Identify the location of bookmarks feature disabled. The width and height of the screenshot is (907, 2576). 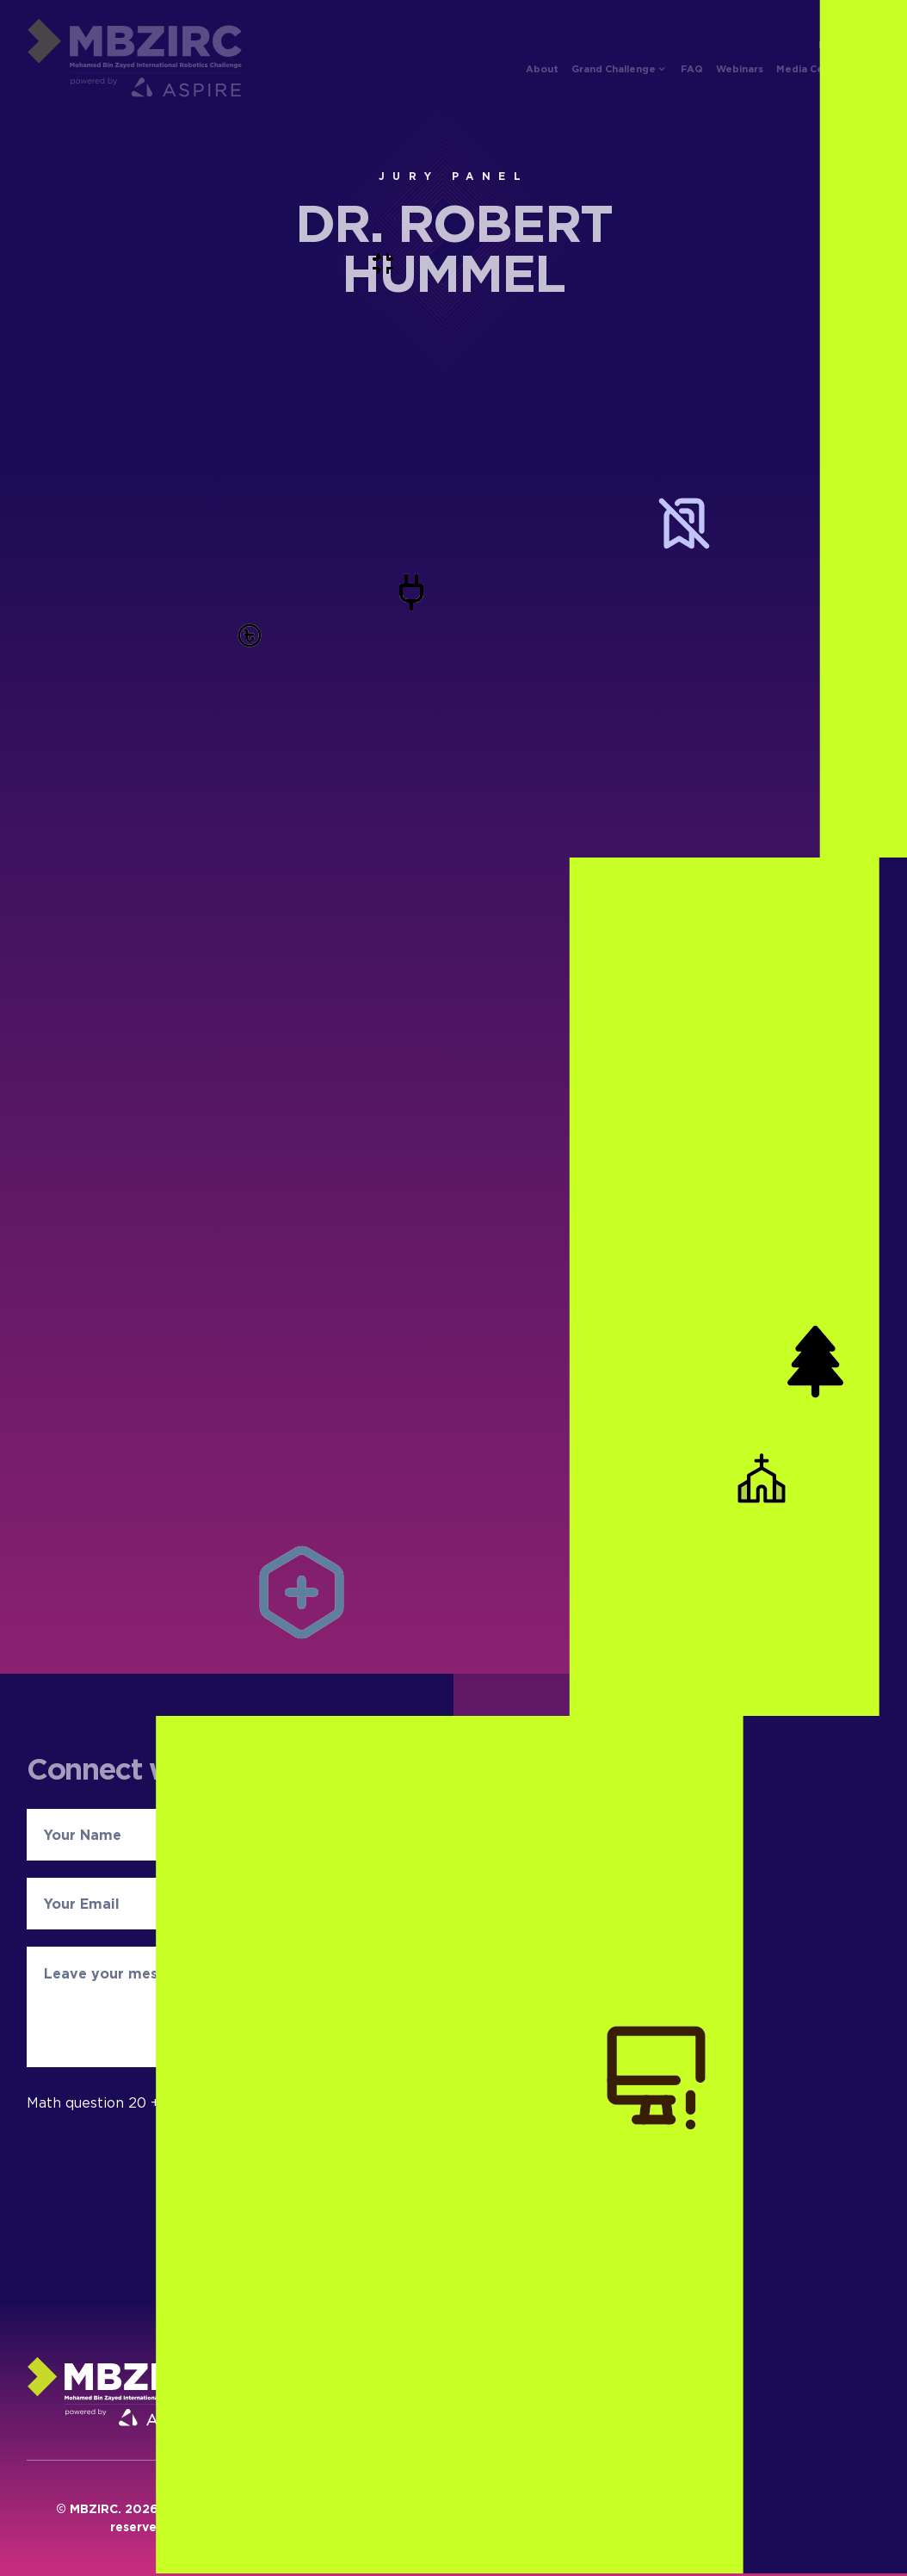
(684, 523).